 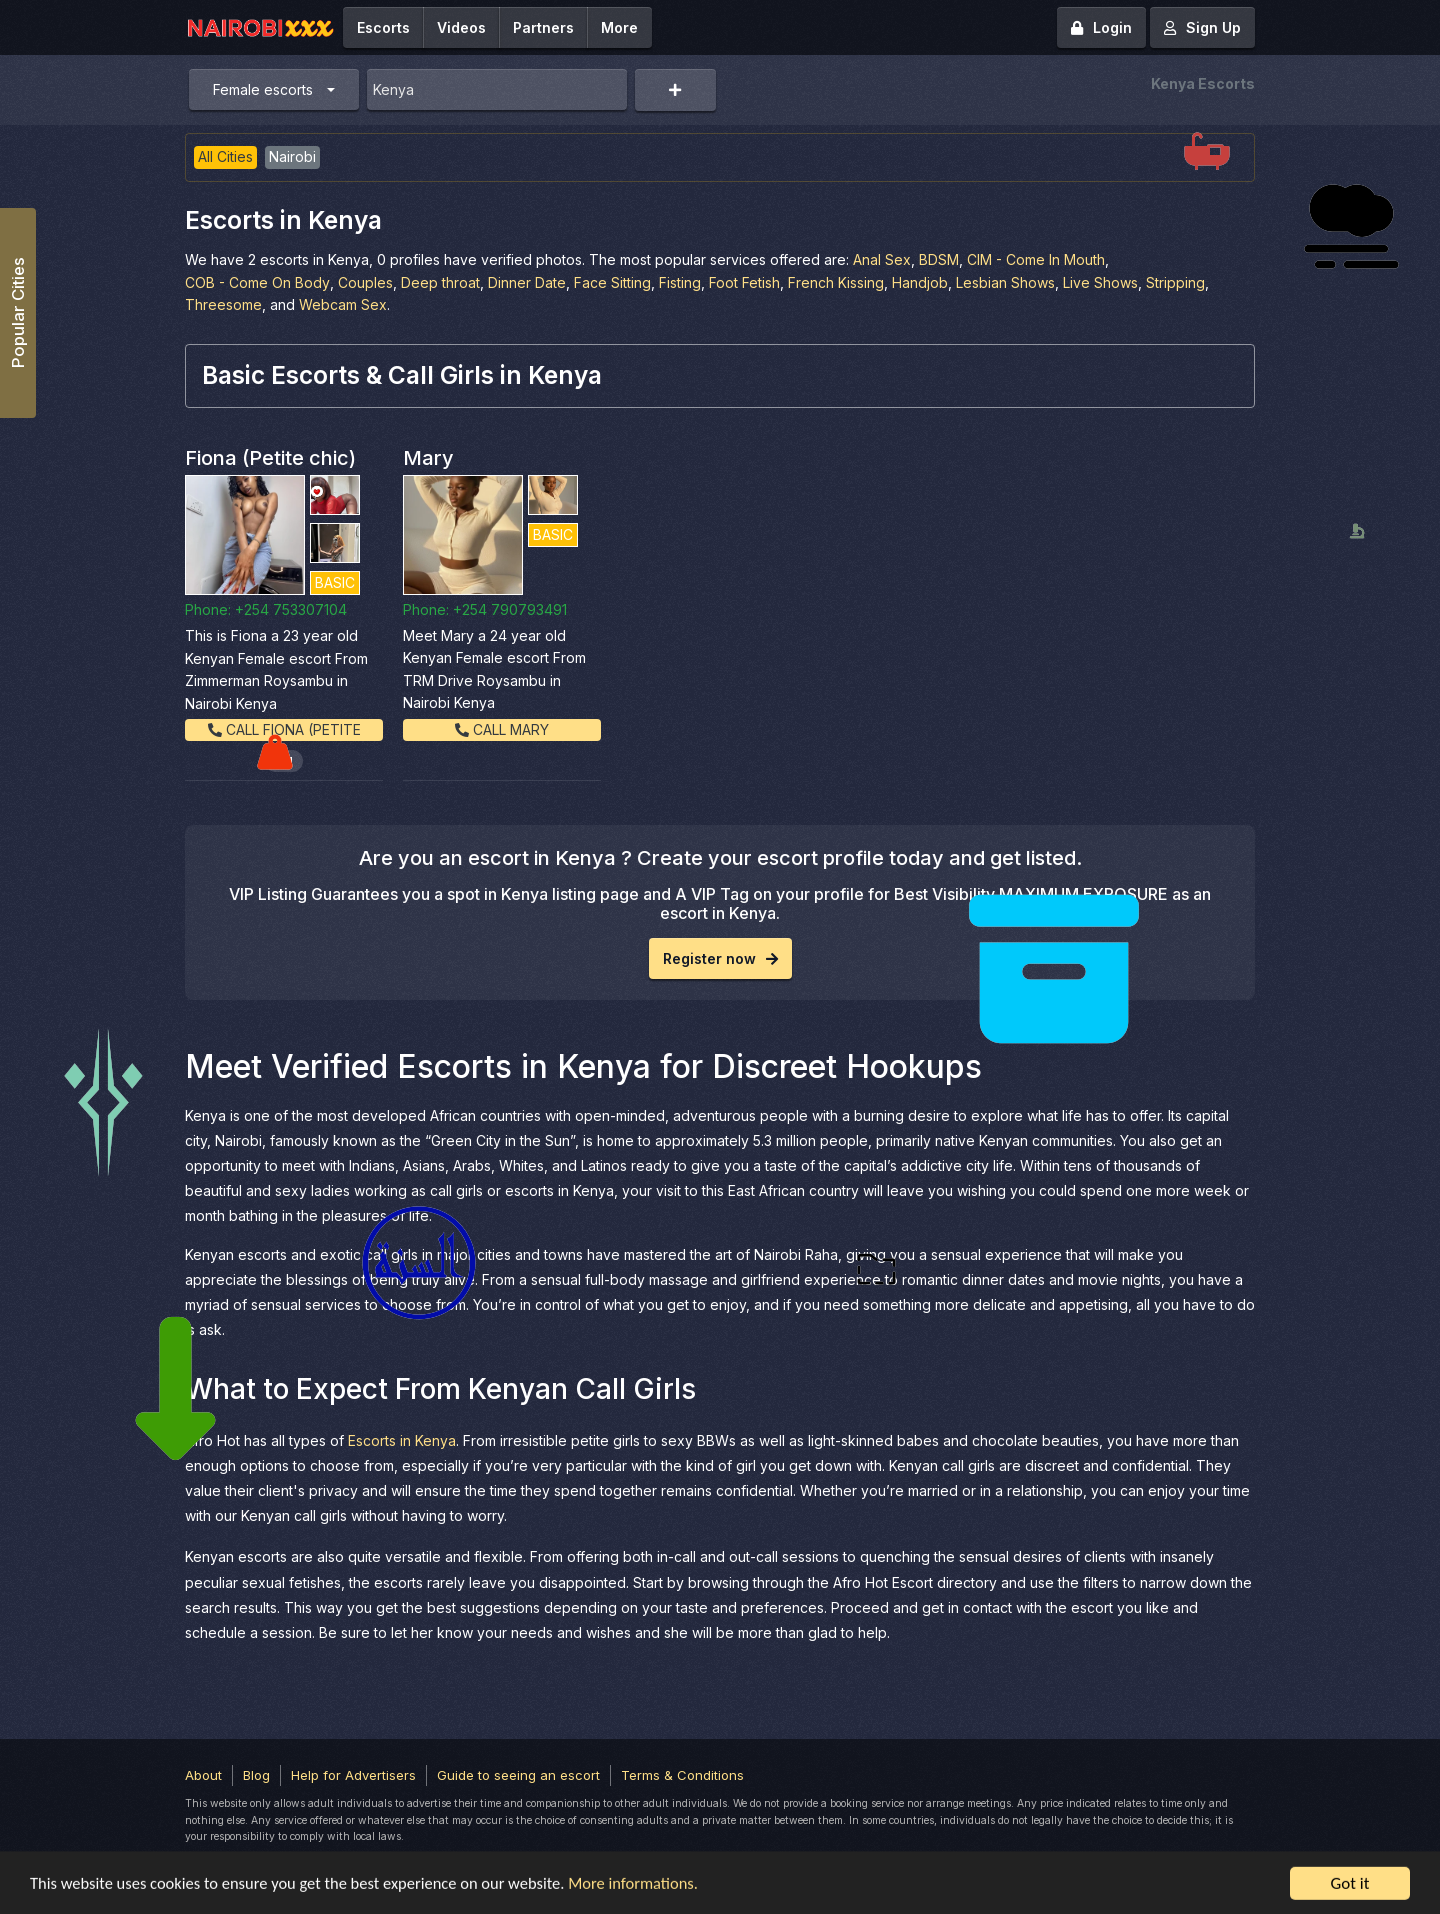 What do you see at coordinates (876, 1268) in the screenshot?
I see `create a new folder` at bounding box center [876, 1268].